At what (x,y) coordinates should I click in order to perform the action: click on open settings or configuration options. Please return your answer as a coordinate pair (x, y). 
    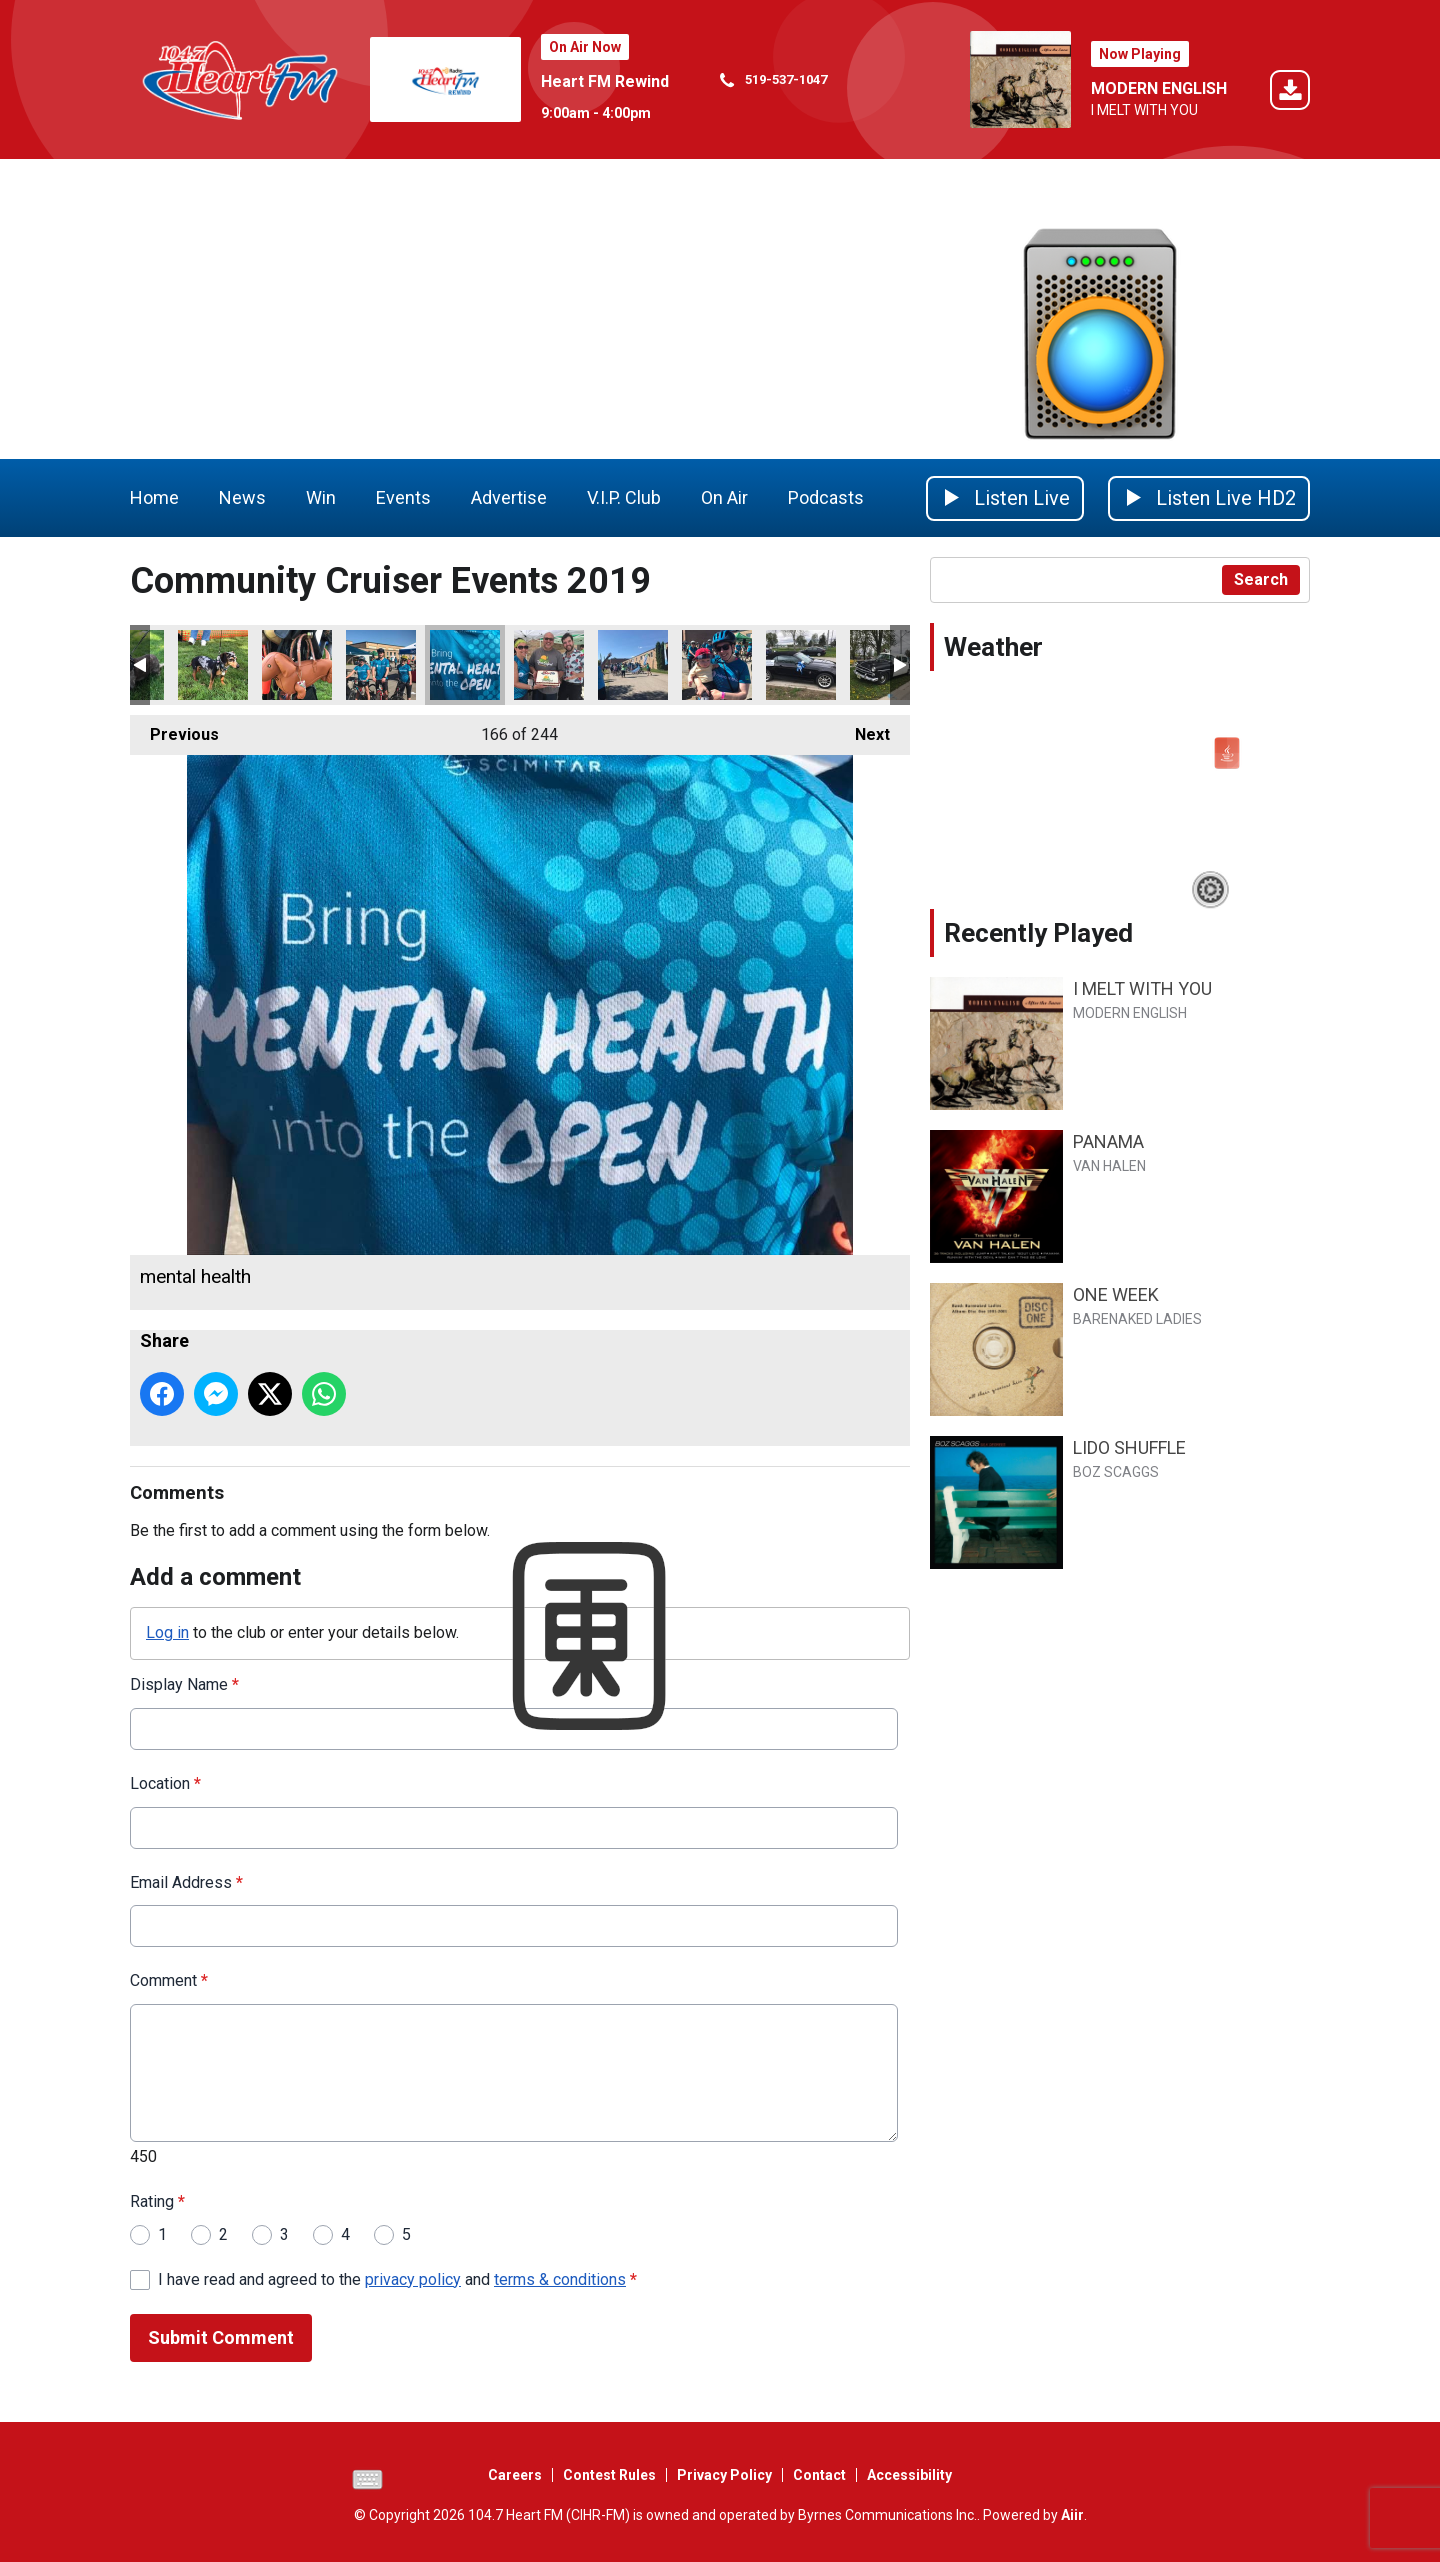
    Looking at the image, I should click on (1210, 889).